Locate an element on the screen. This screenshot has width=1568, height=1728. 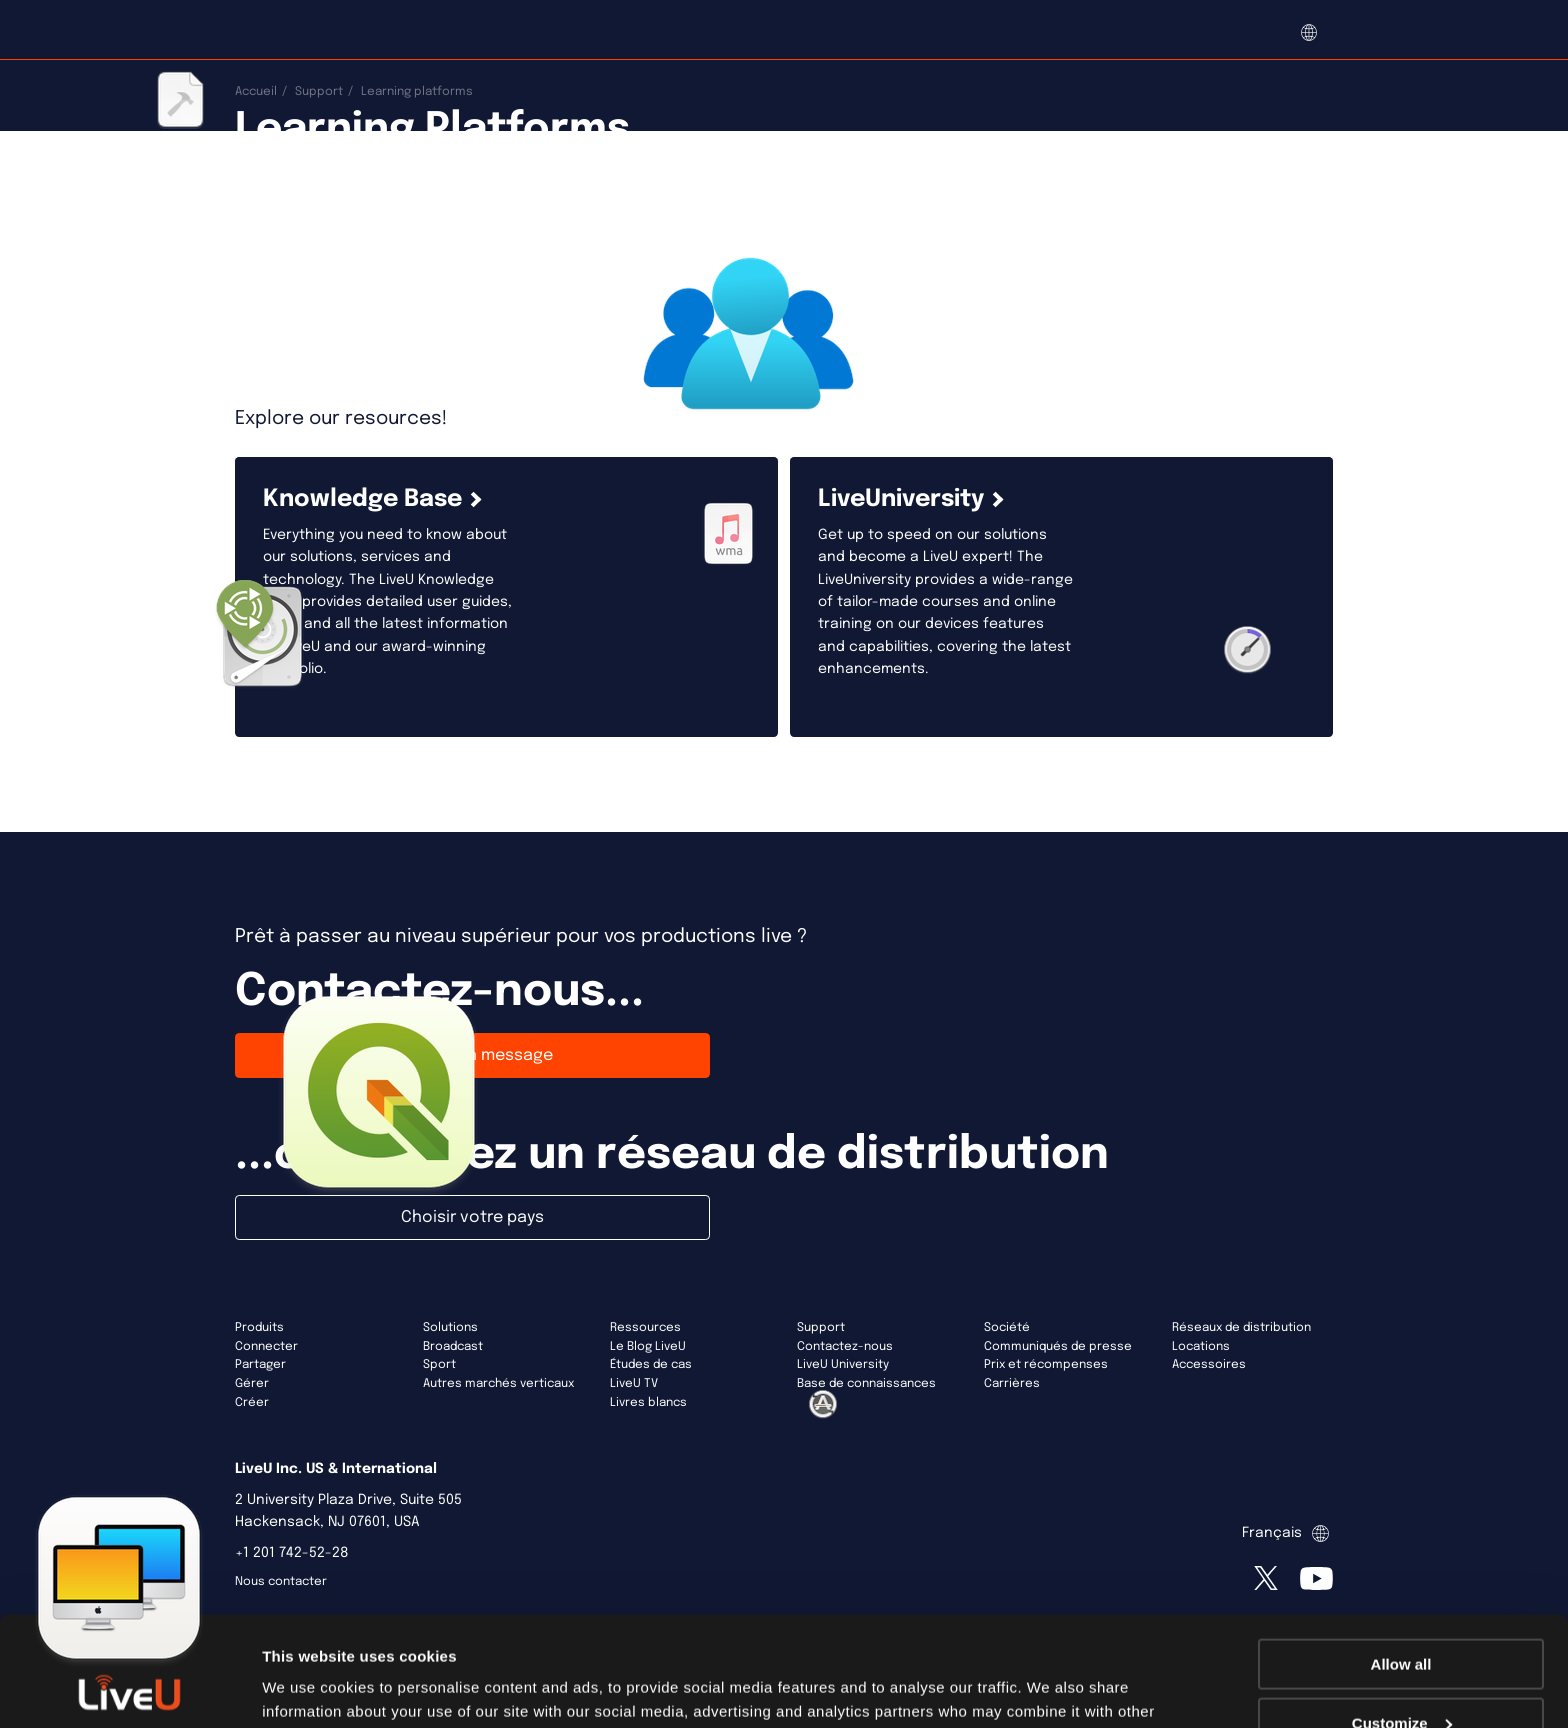
a windows media audio file is located at coordinates (728, 533).